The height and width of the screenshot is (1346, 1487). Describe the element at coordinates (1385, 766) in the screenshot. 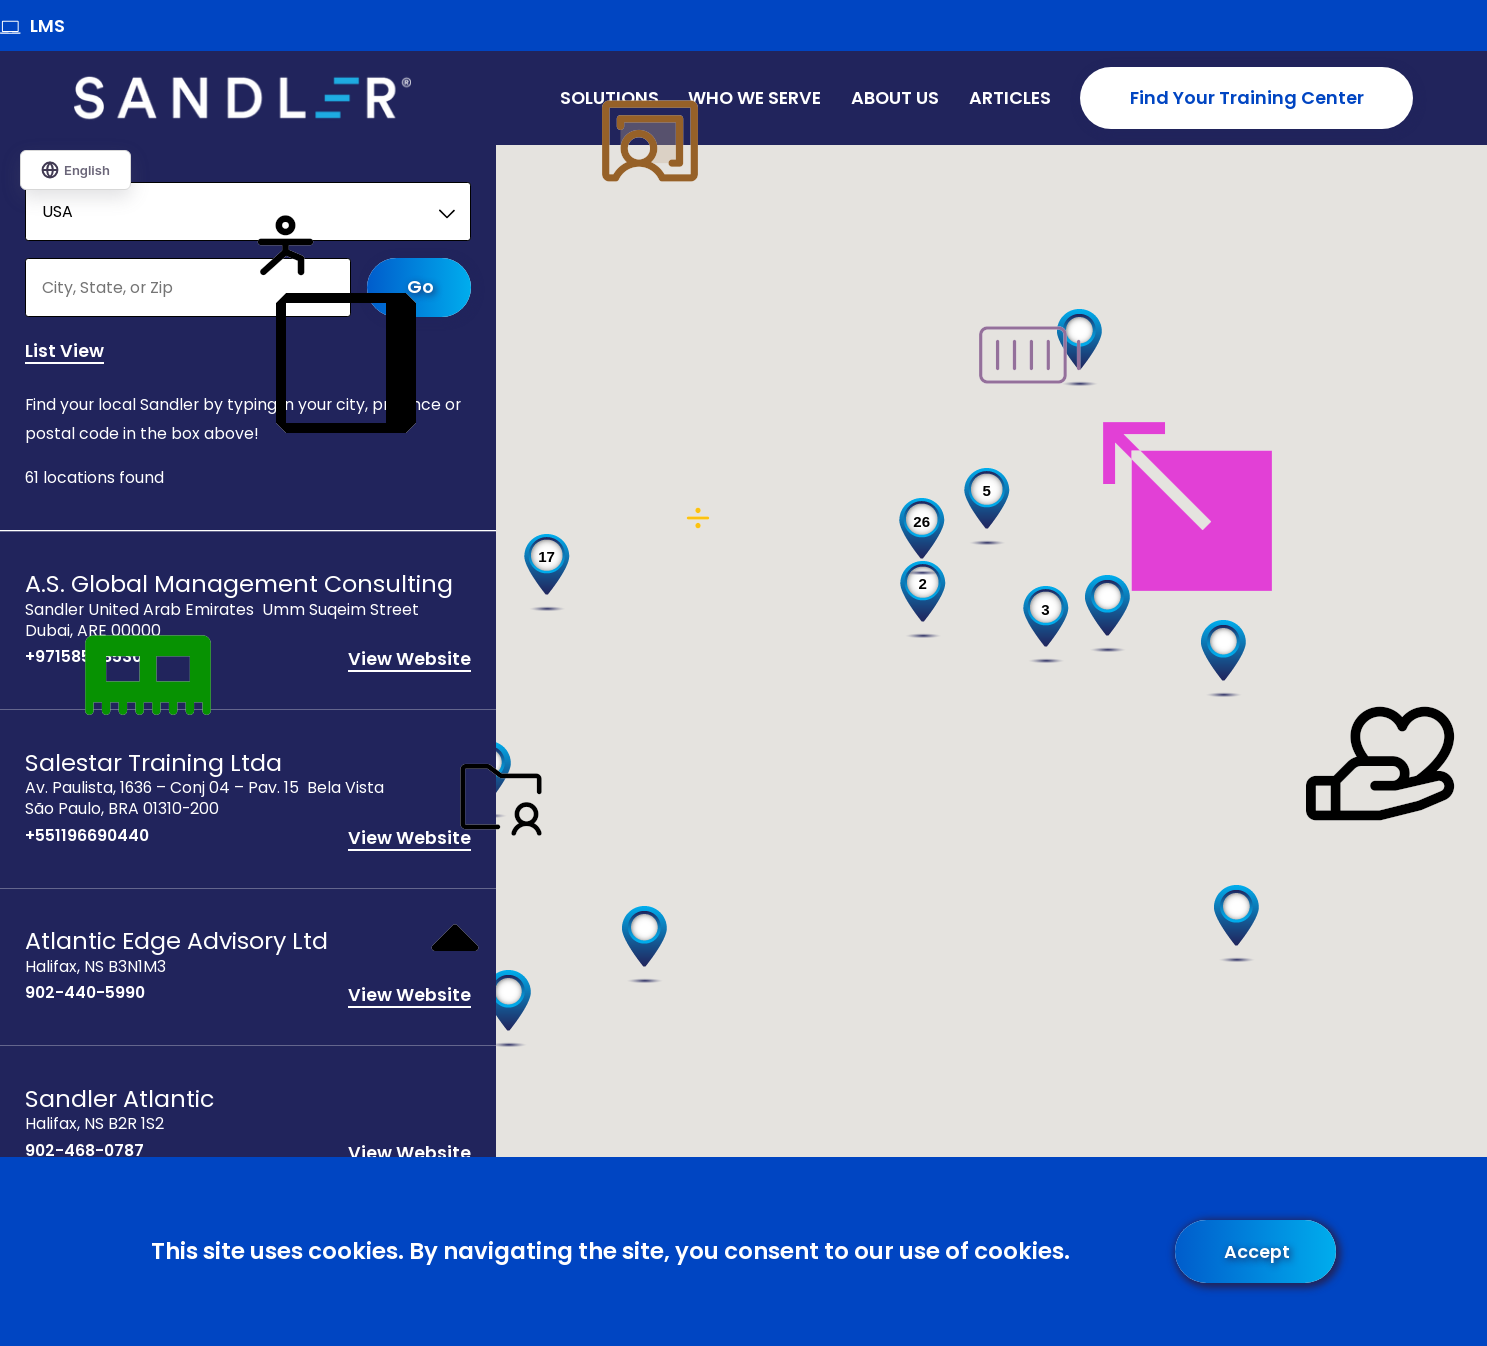

I see `donate or give to charity` at that location.